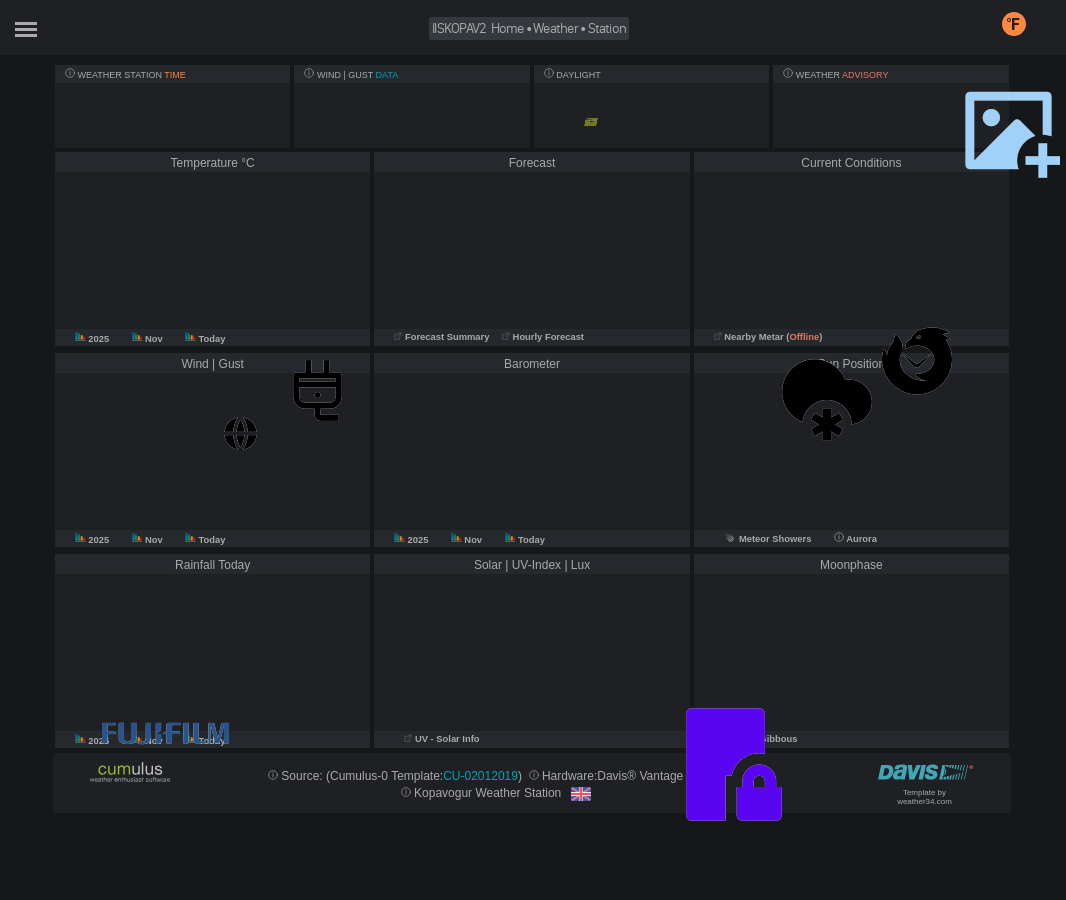  What do you see at coordinates (591, 122) in the screenshot?
I see `united states postal service logo` at bounding box center [591, 122].